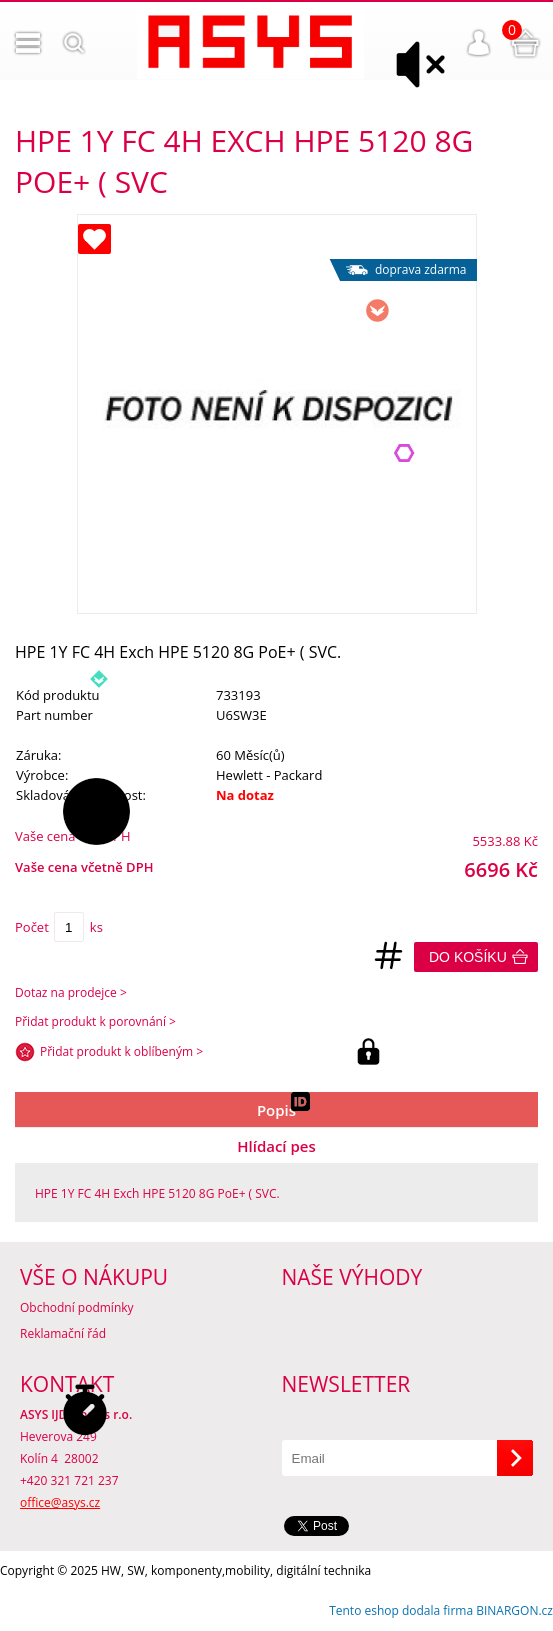  I want to click on indicates membership in discord's hypesquad brilliance house, so click(377, 310).